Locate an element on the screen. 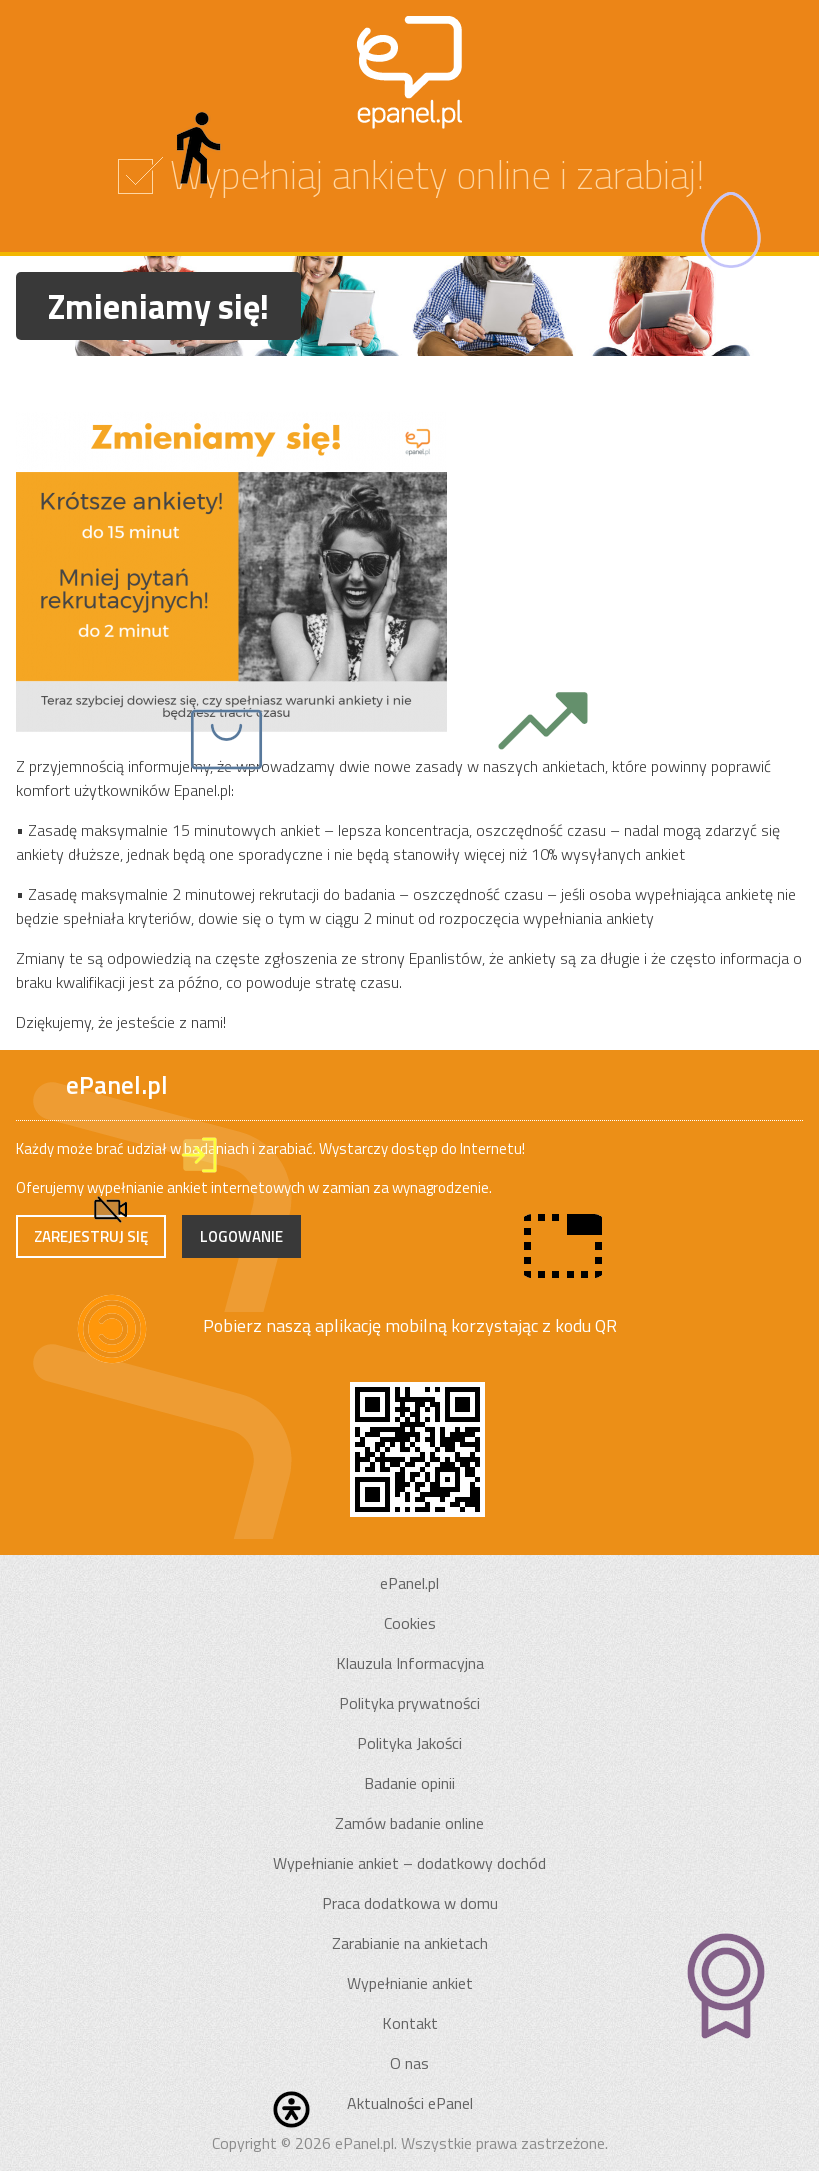 This screenshot has width=819, height=2171. turn off camera or disable video is located at coordinates (109, 1209).